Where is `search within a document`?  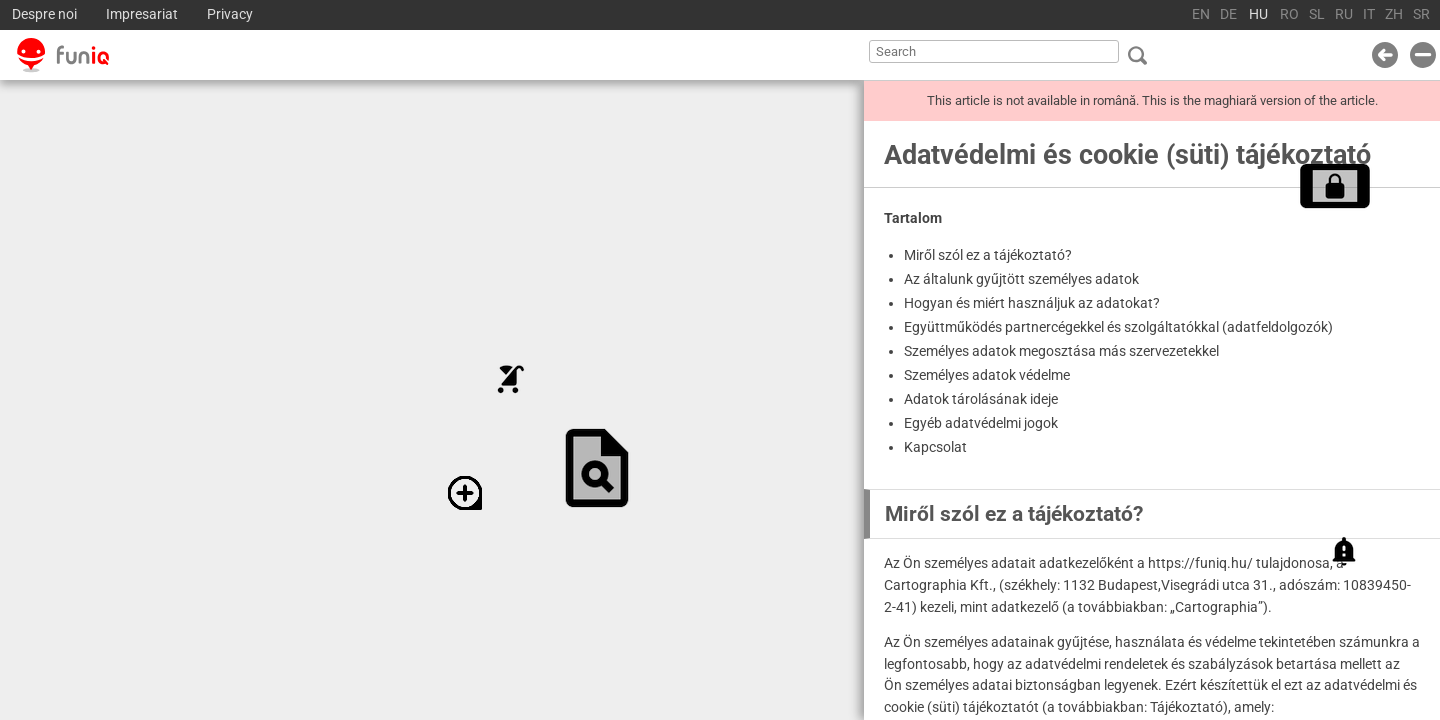
search within a document is located at coordinates (597, 468).